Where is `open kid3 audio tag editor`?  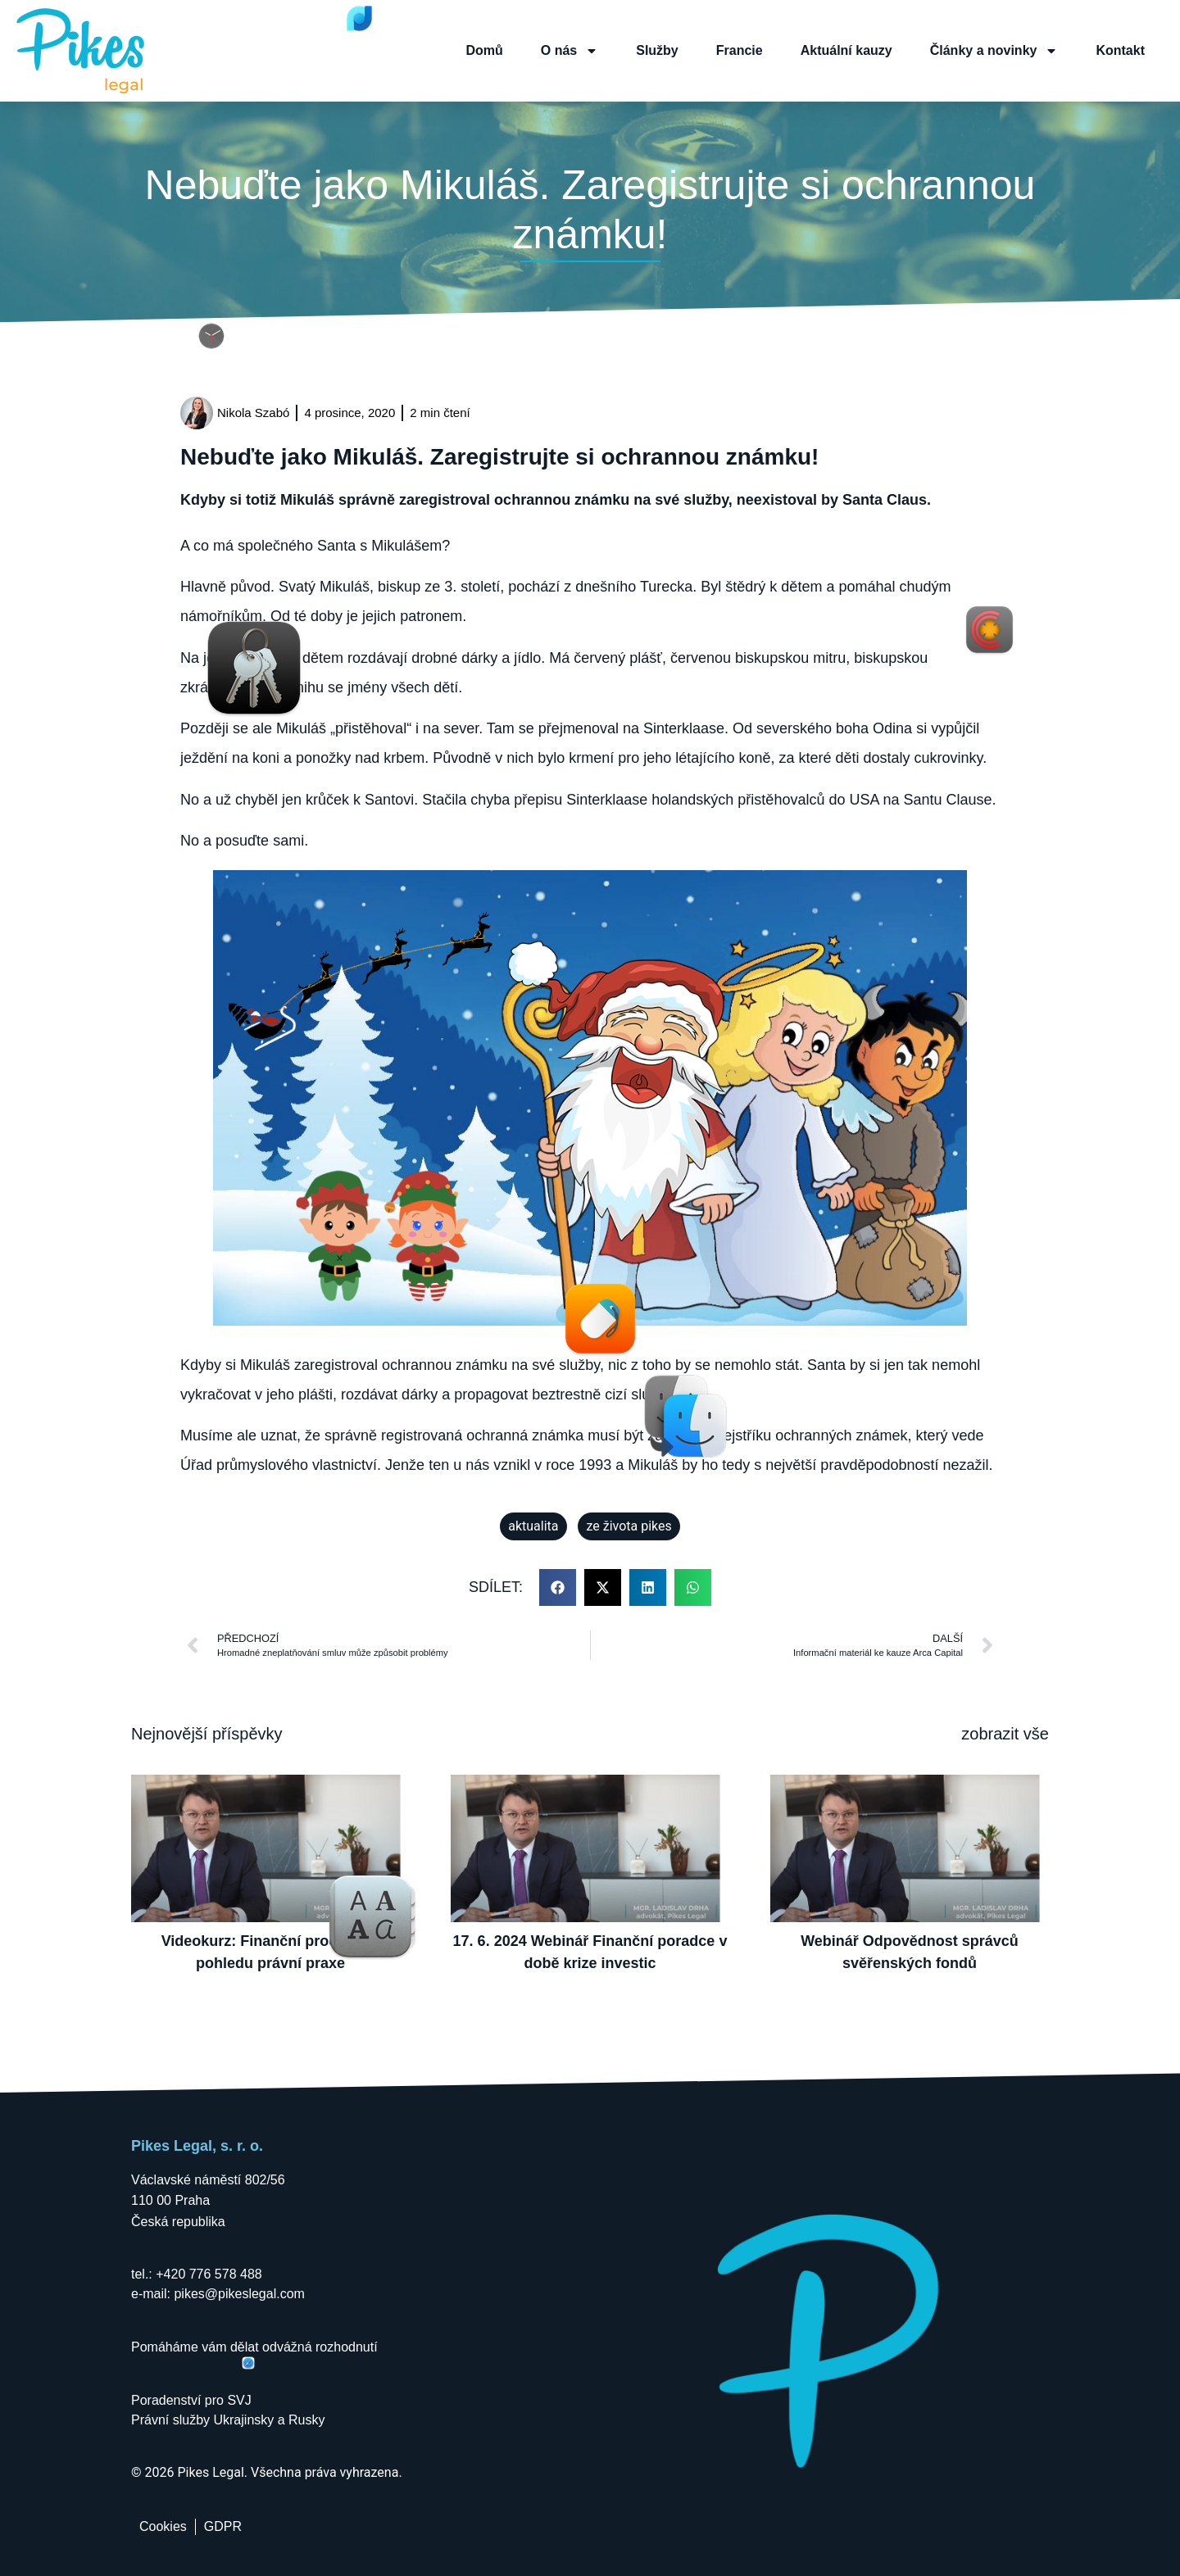 open kid3 audio tag editor is located at coordinates (600, 1318).